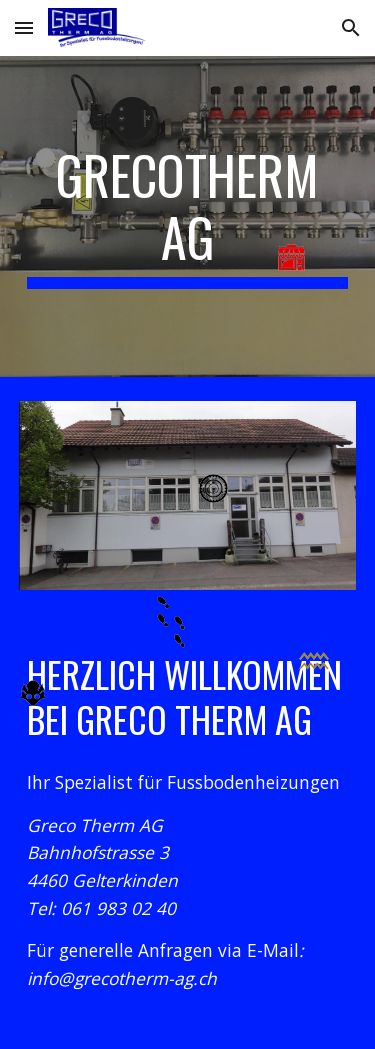  I want to click on track your steps or walking activity, so click(171, 622).